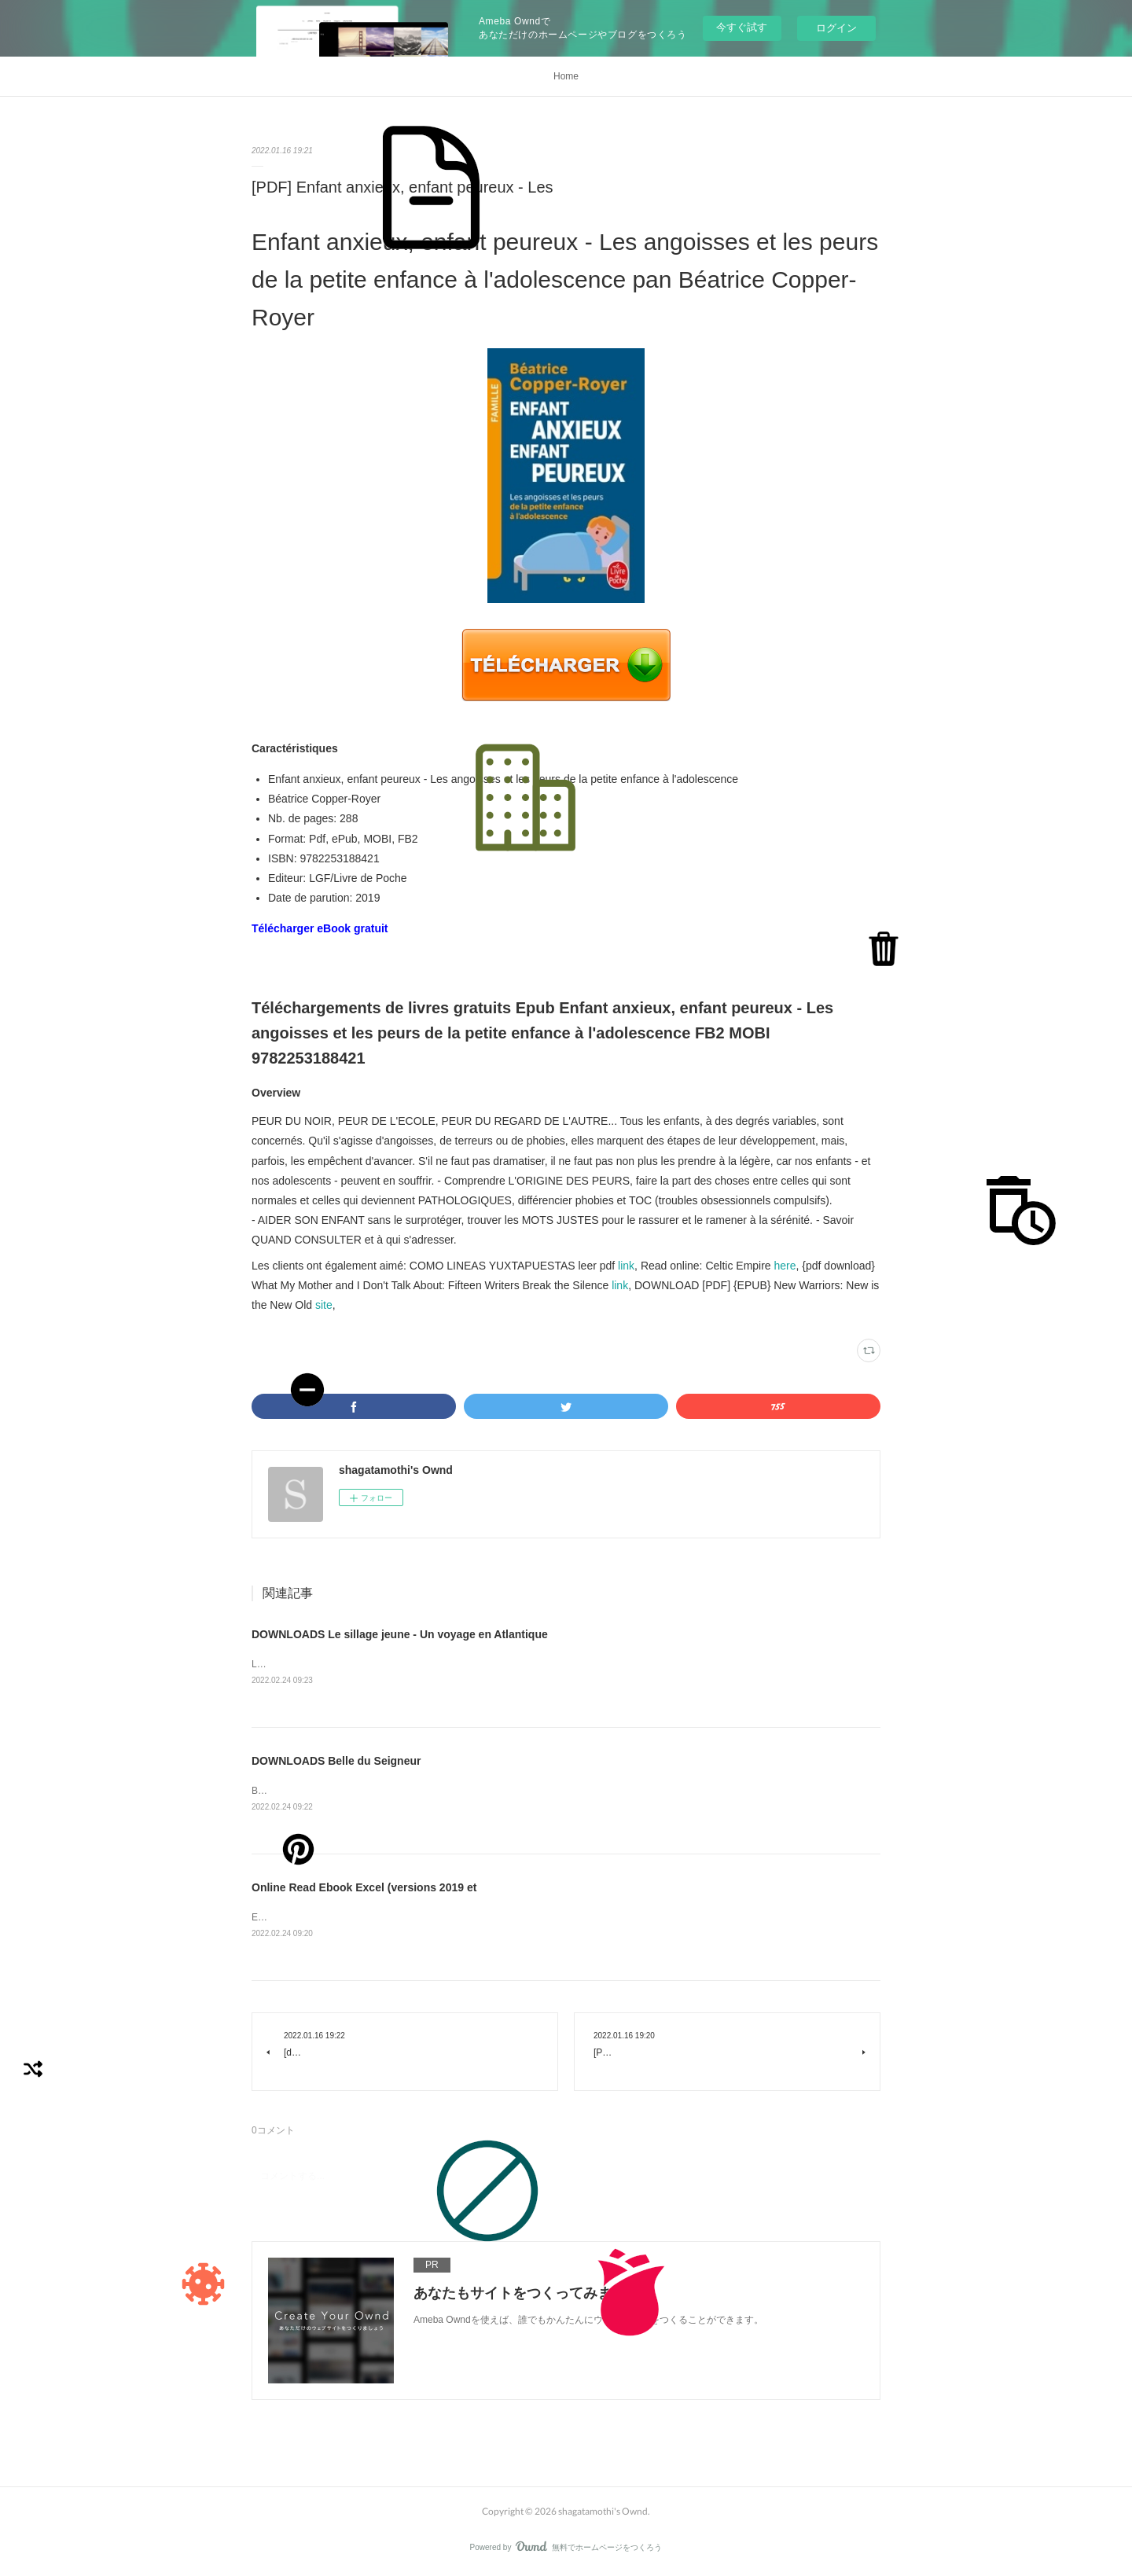 This screenshot has width=1132, height=2576. I want to click on shuffle playlist or queue, so click(33, 2069).